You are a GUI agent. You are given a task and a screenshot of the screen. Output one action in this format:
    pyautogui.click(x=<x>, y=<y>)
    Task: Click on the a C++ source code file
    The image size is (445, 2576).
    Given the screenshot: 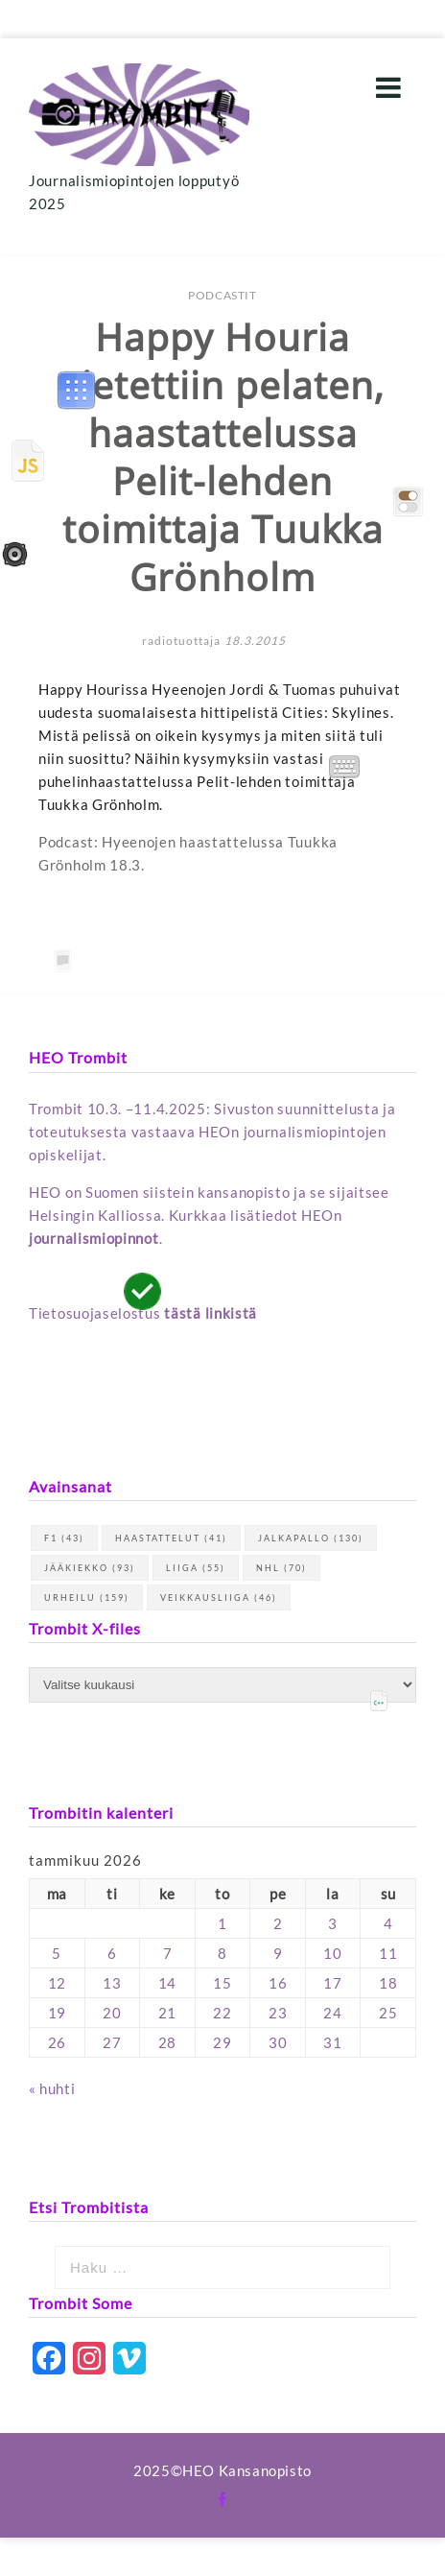 What is the action you would take?
    pyautogui.click(x=379, y=1701)
    